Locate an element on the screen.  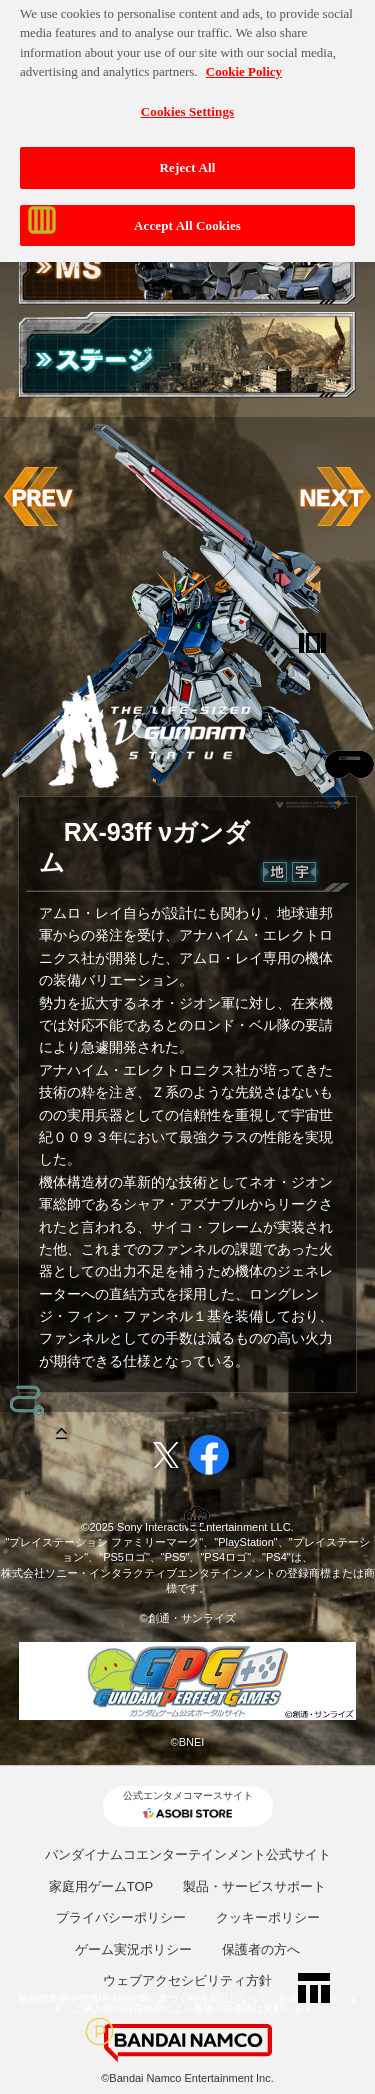
switch to column or array view layout is located at coordinates (312, 644).